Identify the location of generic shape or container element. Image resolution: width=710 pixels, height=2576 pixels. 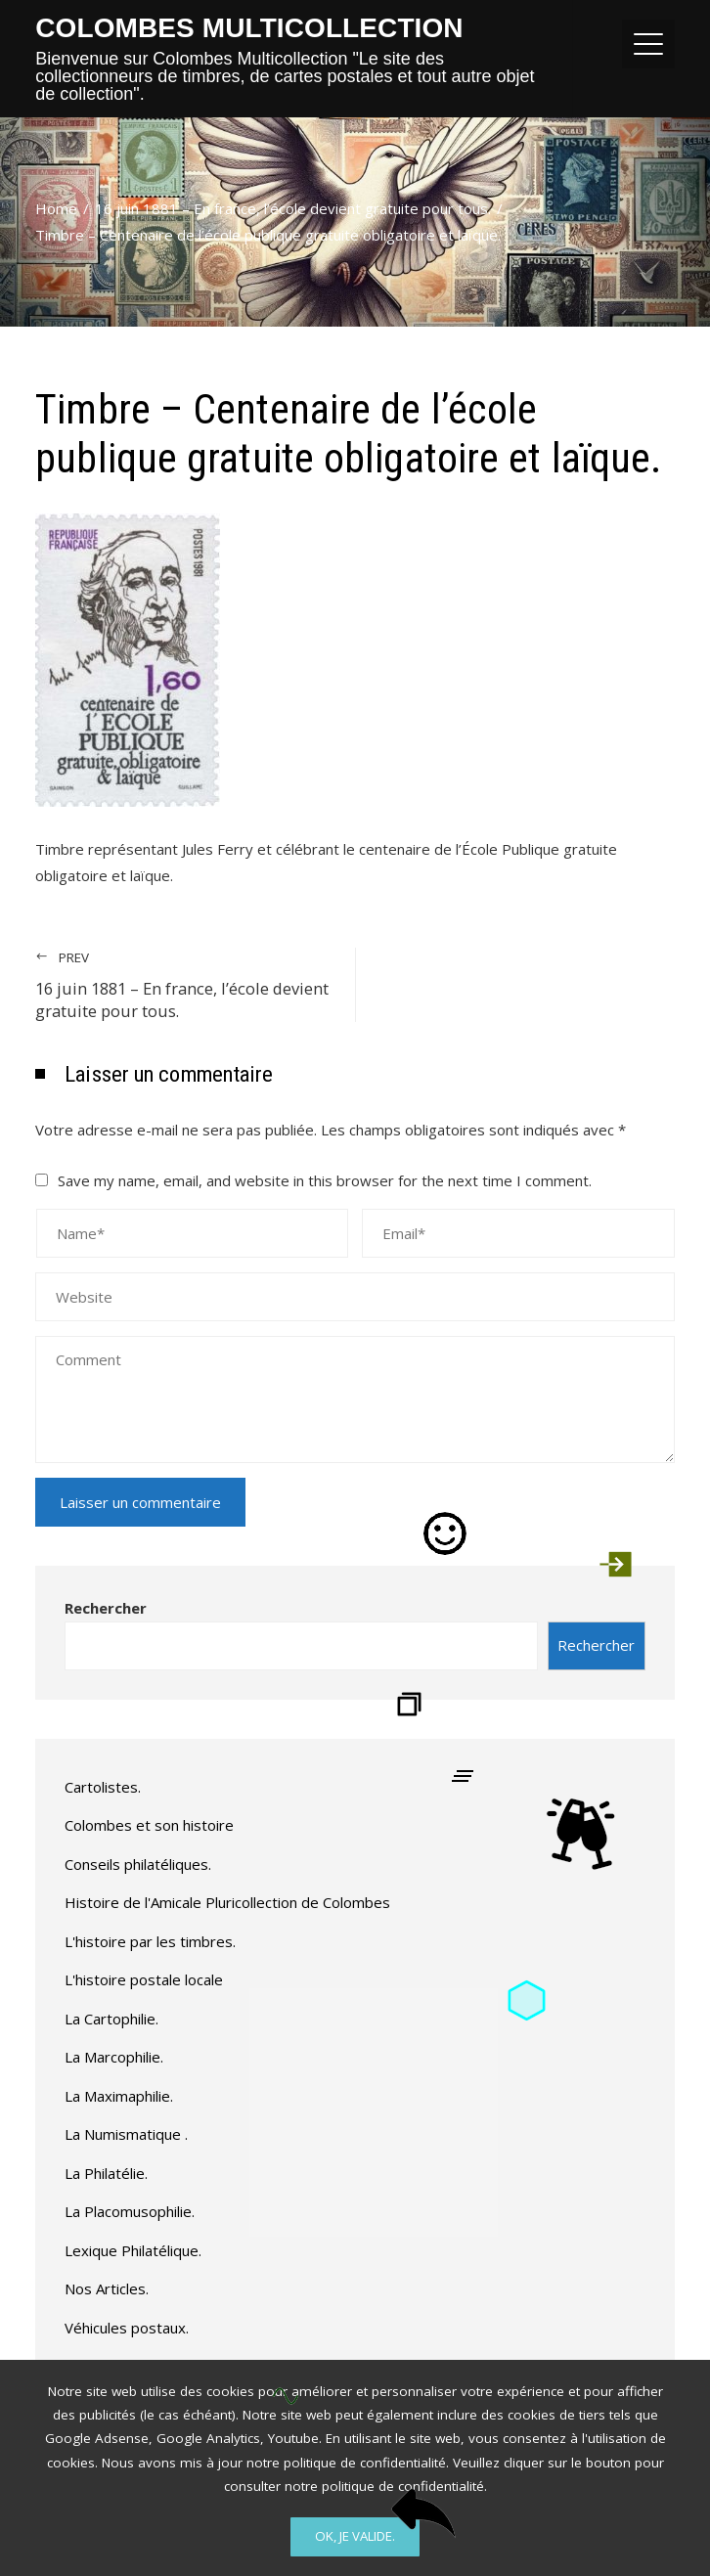
(526, 2000).